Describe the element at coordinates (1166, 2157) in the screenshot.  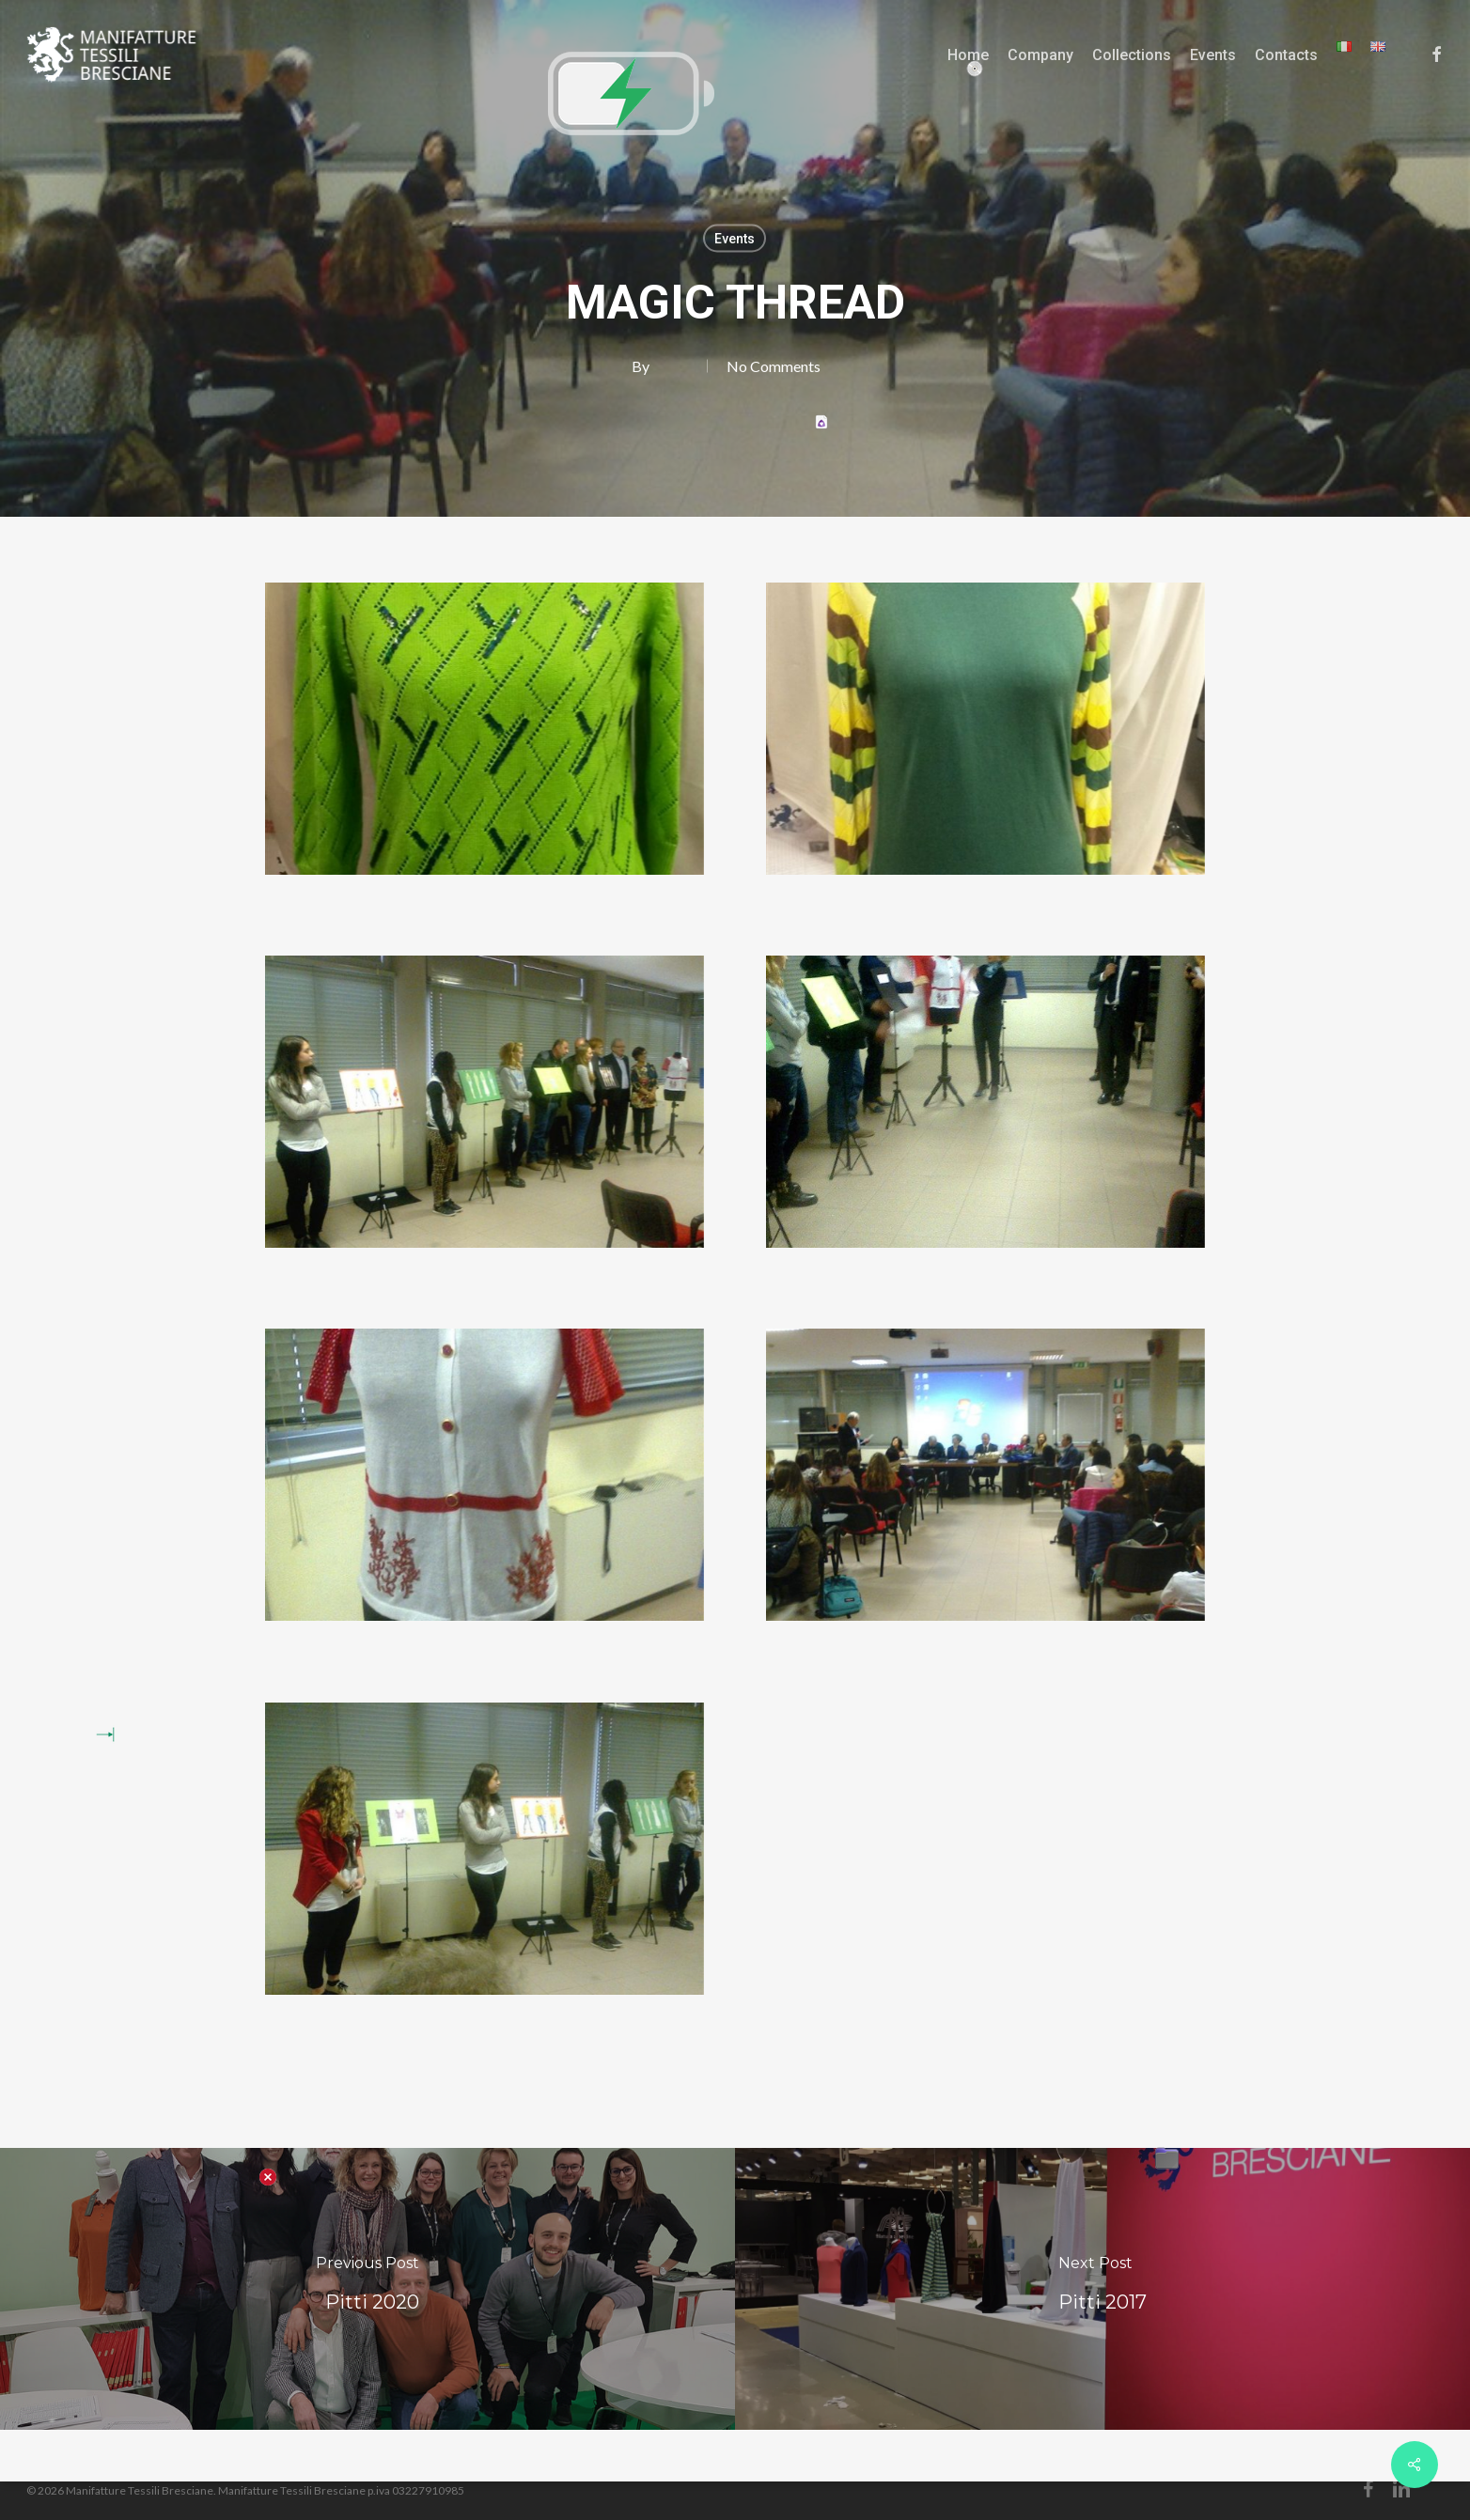
I see `open a folder or directory` at that location.